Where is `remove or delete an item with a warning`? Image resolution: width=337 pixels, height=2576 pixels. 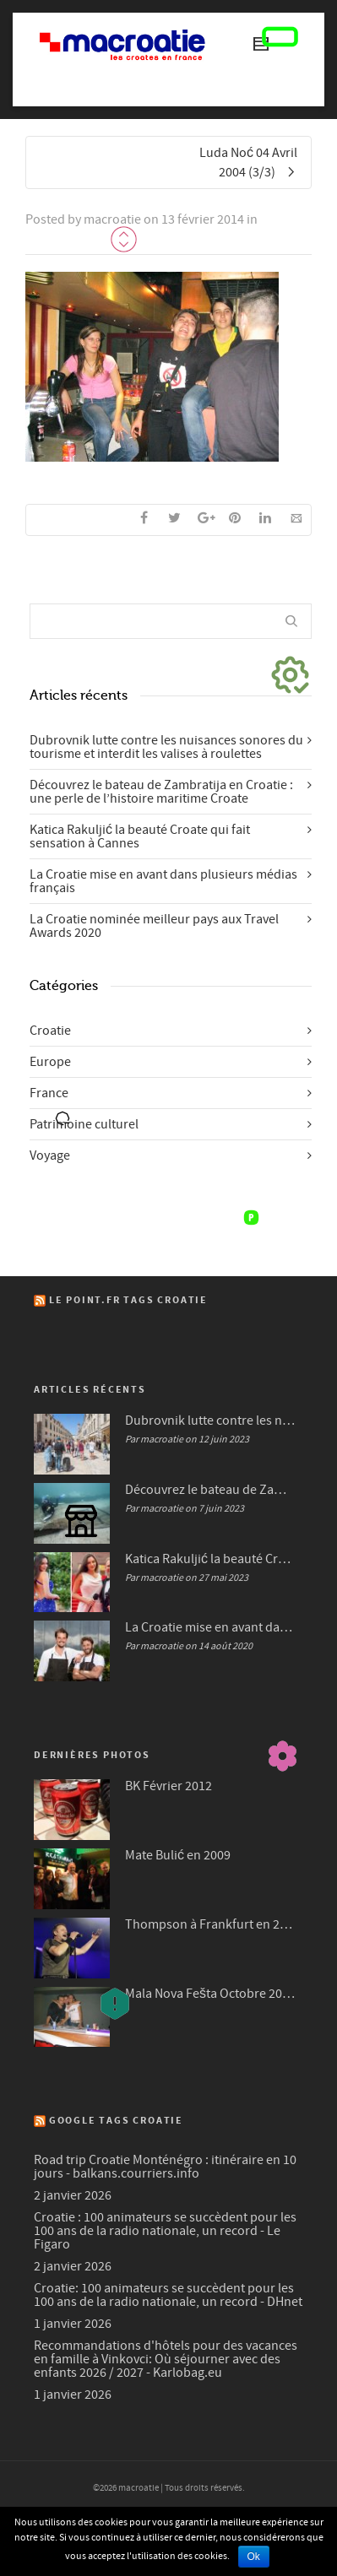 remove or delete an item with a warning is located at coordinates (63, 1118).